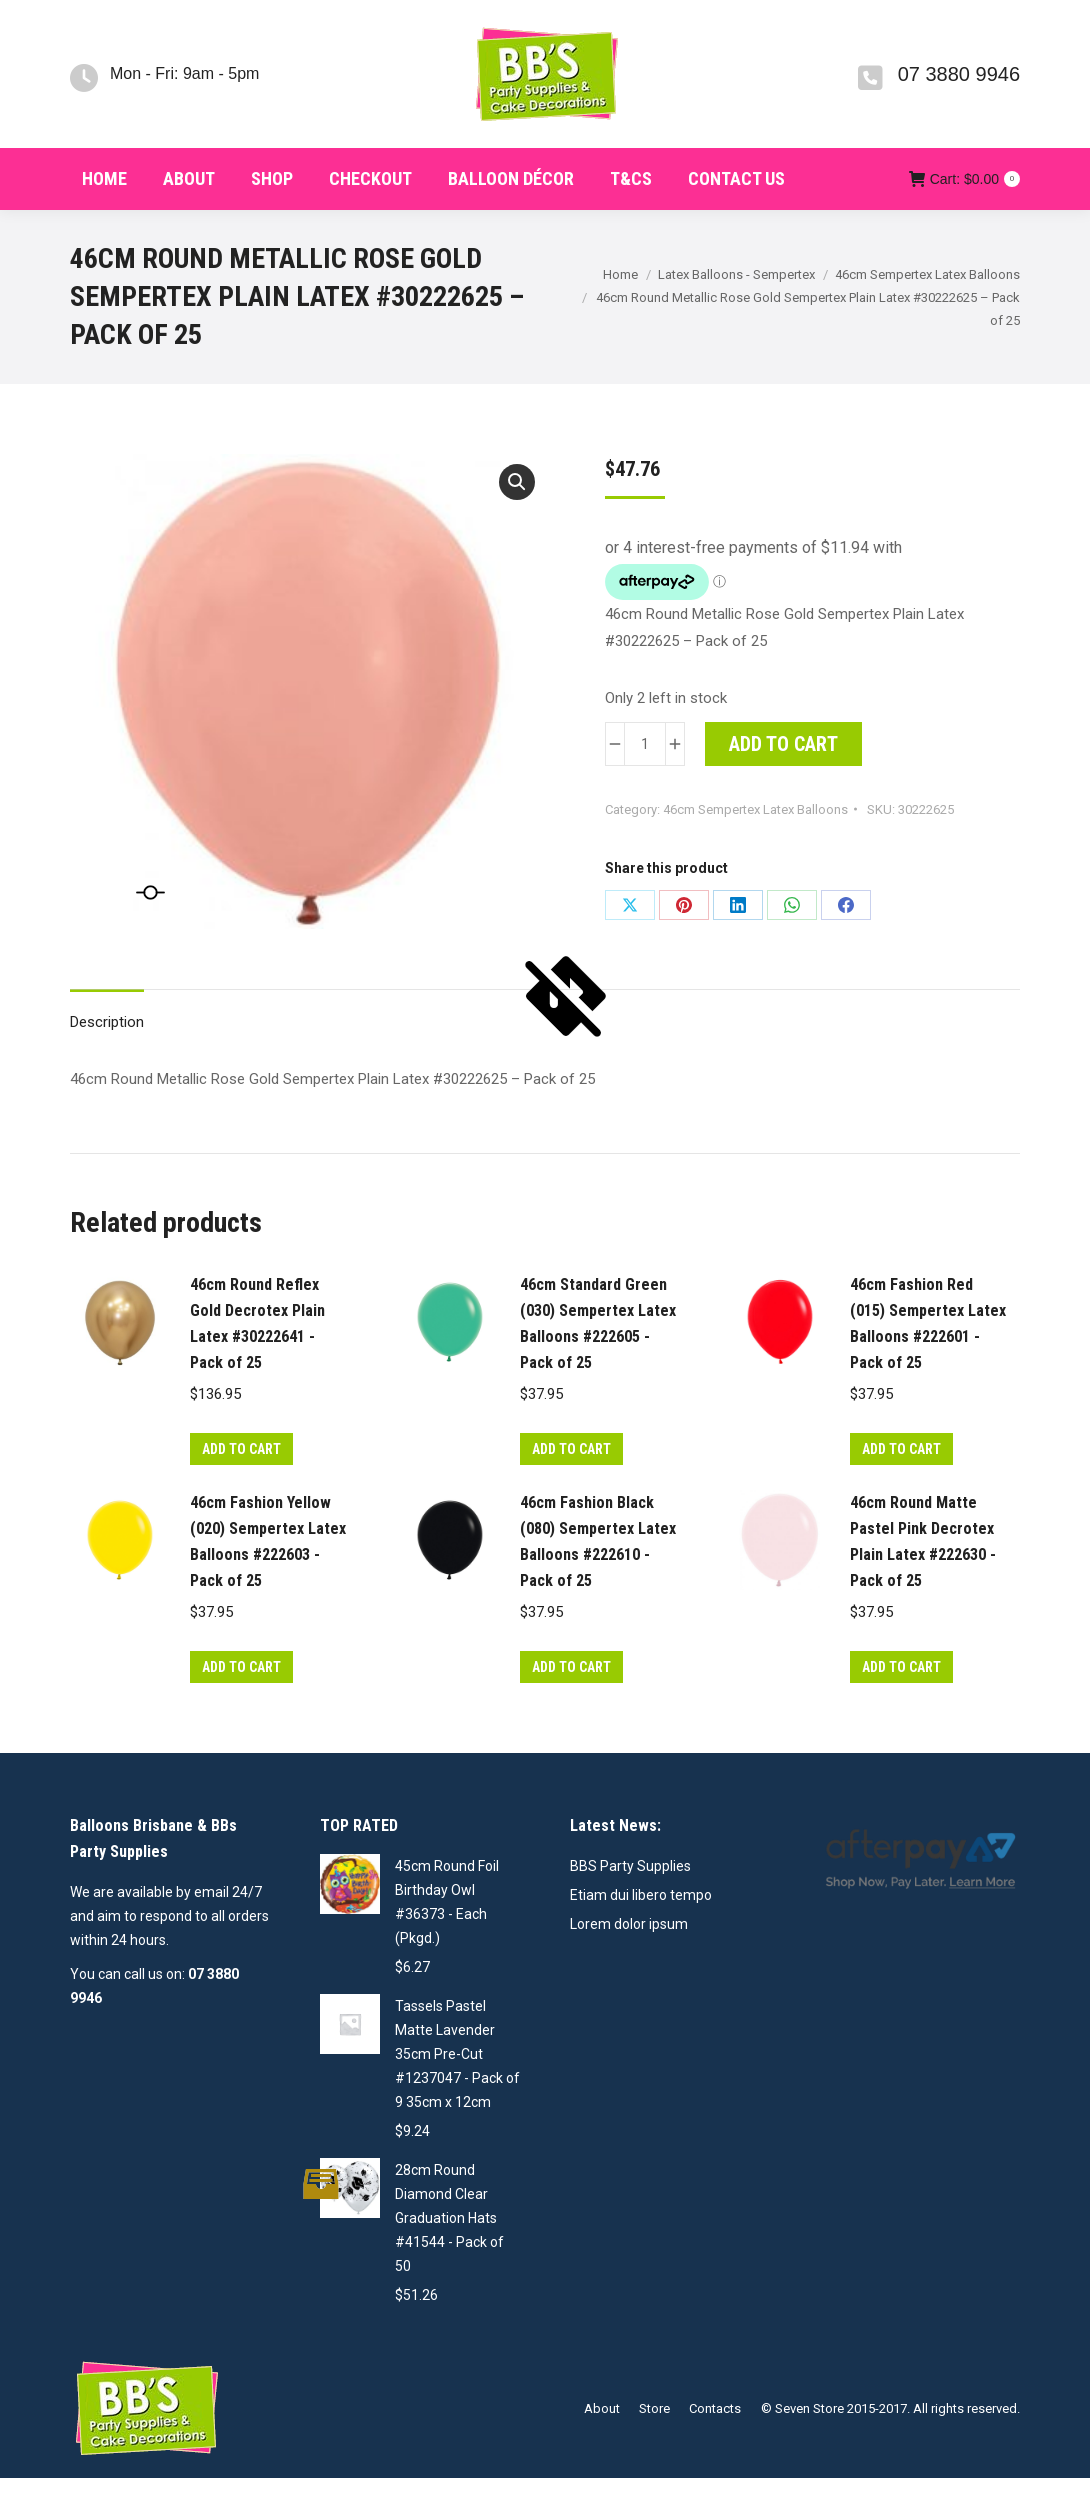 Image resolution: width=1090 pixels, height=2514 pixels. What do you see at coordinates (321, 2184) in the screenshot?
I see `view inbox or incoming files` at bounding box center [321, 2184].